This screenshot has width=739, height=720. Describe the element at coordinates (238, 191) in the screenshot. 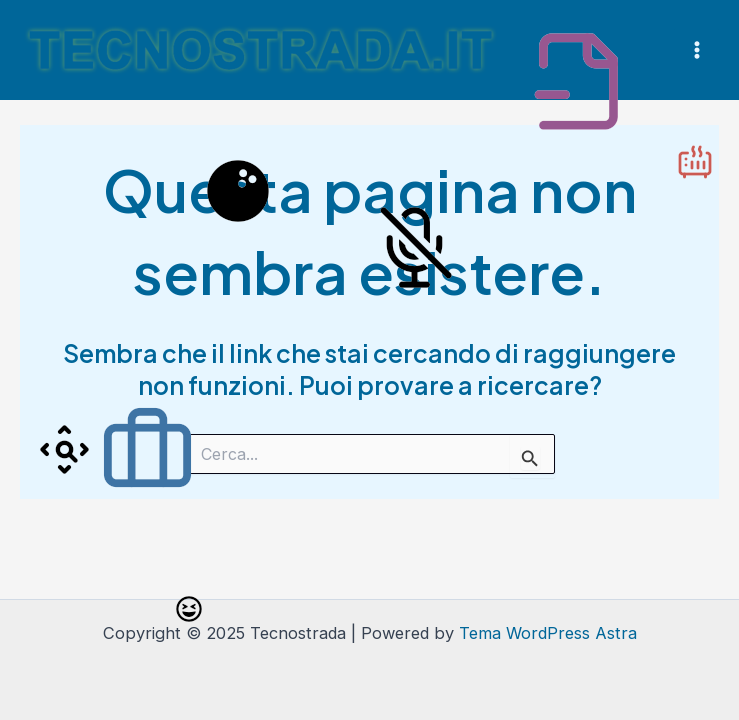

I see `access bowling or sports games` at that location.